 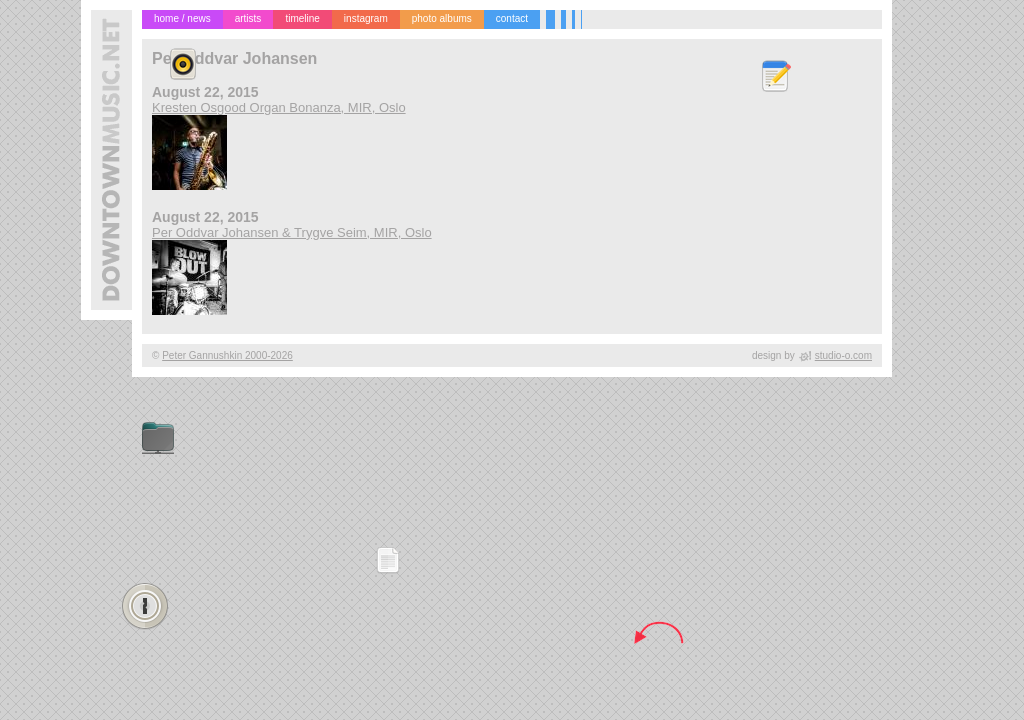 I want to click on undo the last action, so click(x=658, y=632).